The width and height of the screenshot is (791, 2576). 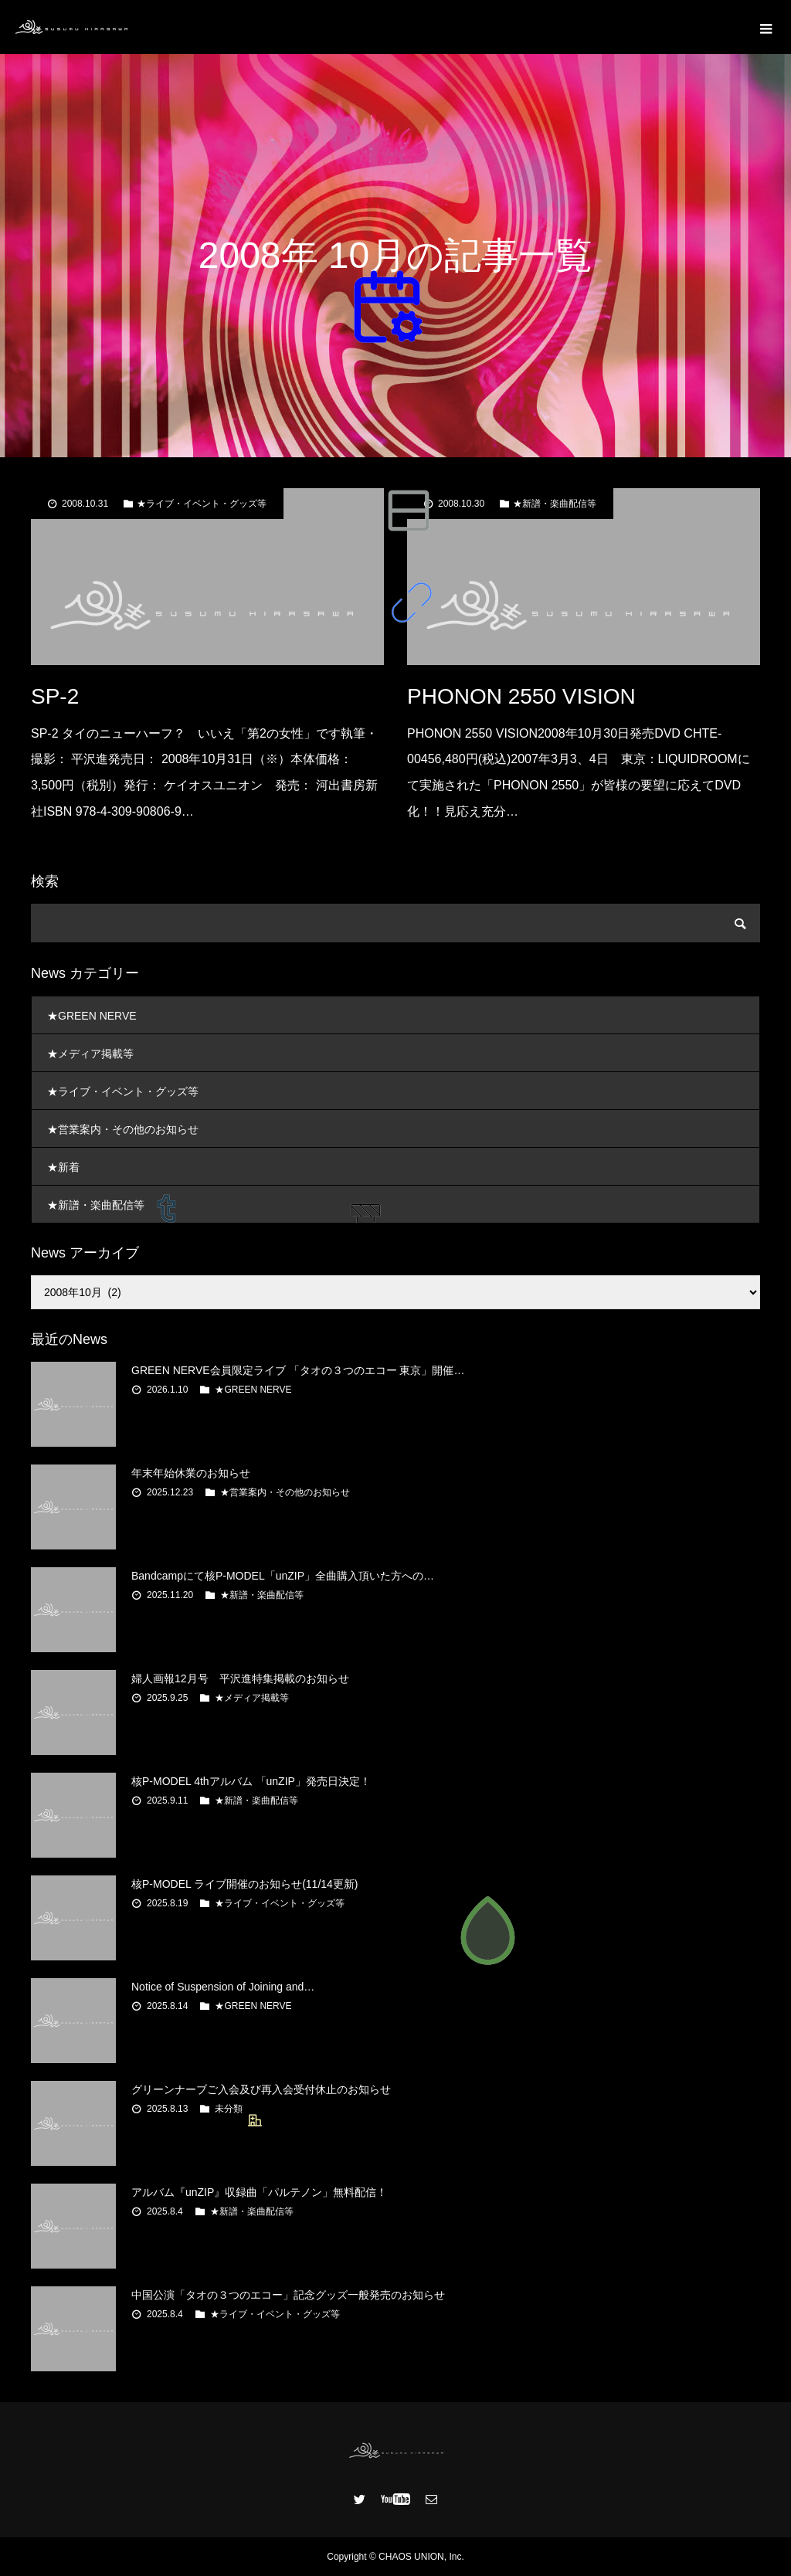 I want to click on indicates a blocked or restricted area, so click(x=365, y=1212).